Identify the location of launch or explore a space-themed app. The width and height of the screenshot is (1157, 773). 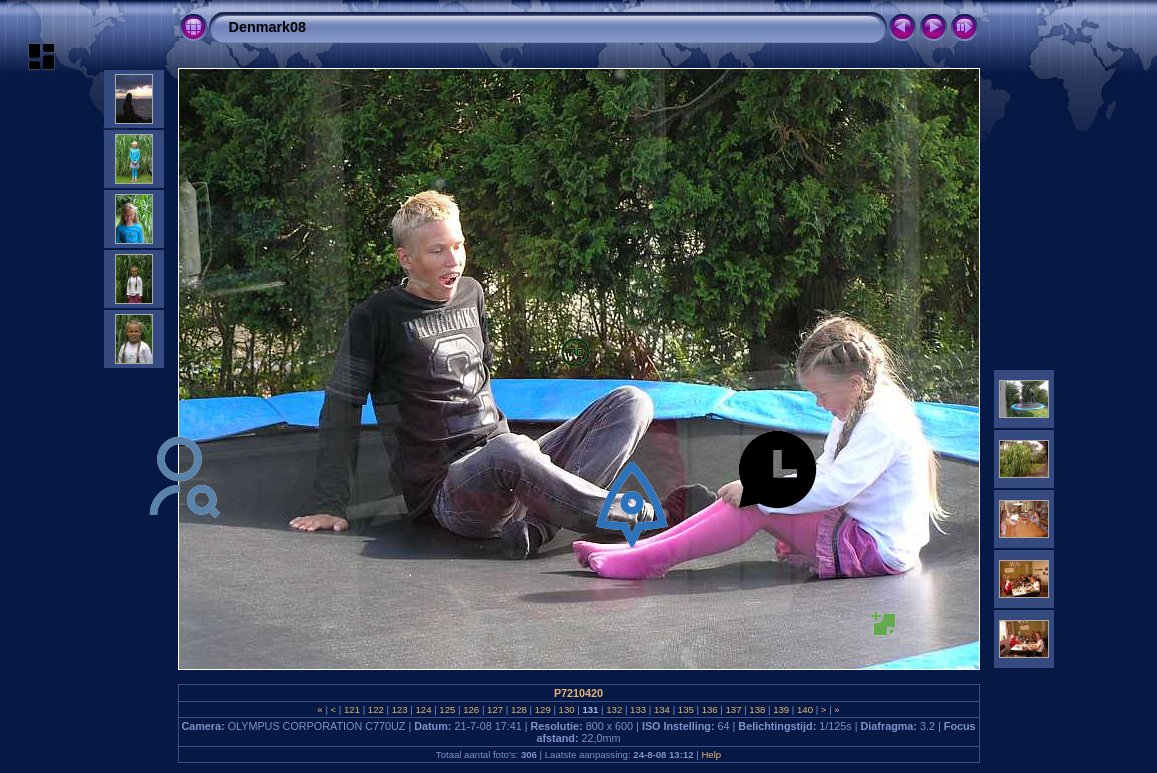
(632, 503).